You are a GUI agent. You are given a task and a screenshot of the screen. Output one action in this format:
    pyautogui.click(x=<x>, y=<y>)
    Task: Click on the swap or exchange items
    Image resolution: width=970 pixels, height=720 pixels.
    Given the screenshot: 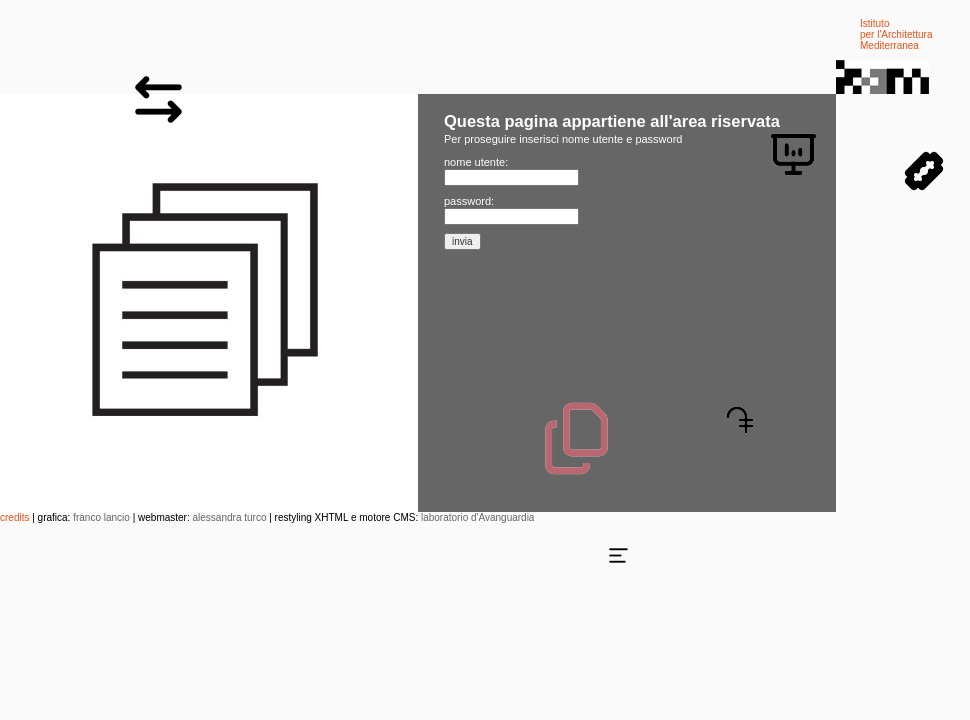 What is the action you would take?
    pyautogui.click(x=158, y=99)
    